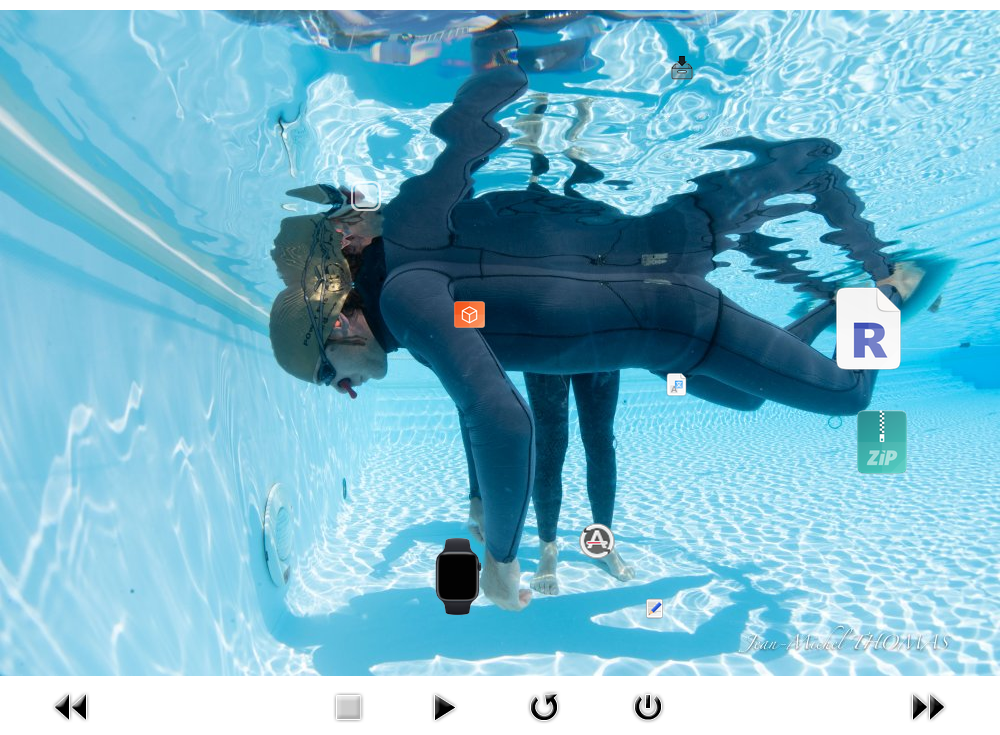  Describe the element at coordinates (868, 328) in the screenshot. I see `an R programming language source file` at that location.